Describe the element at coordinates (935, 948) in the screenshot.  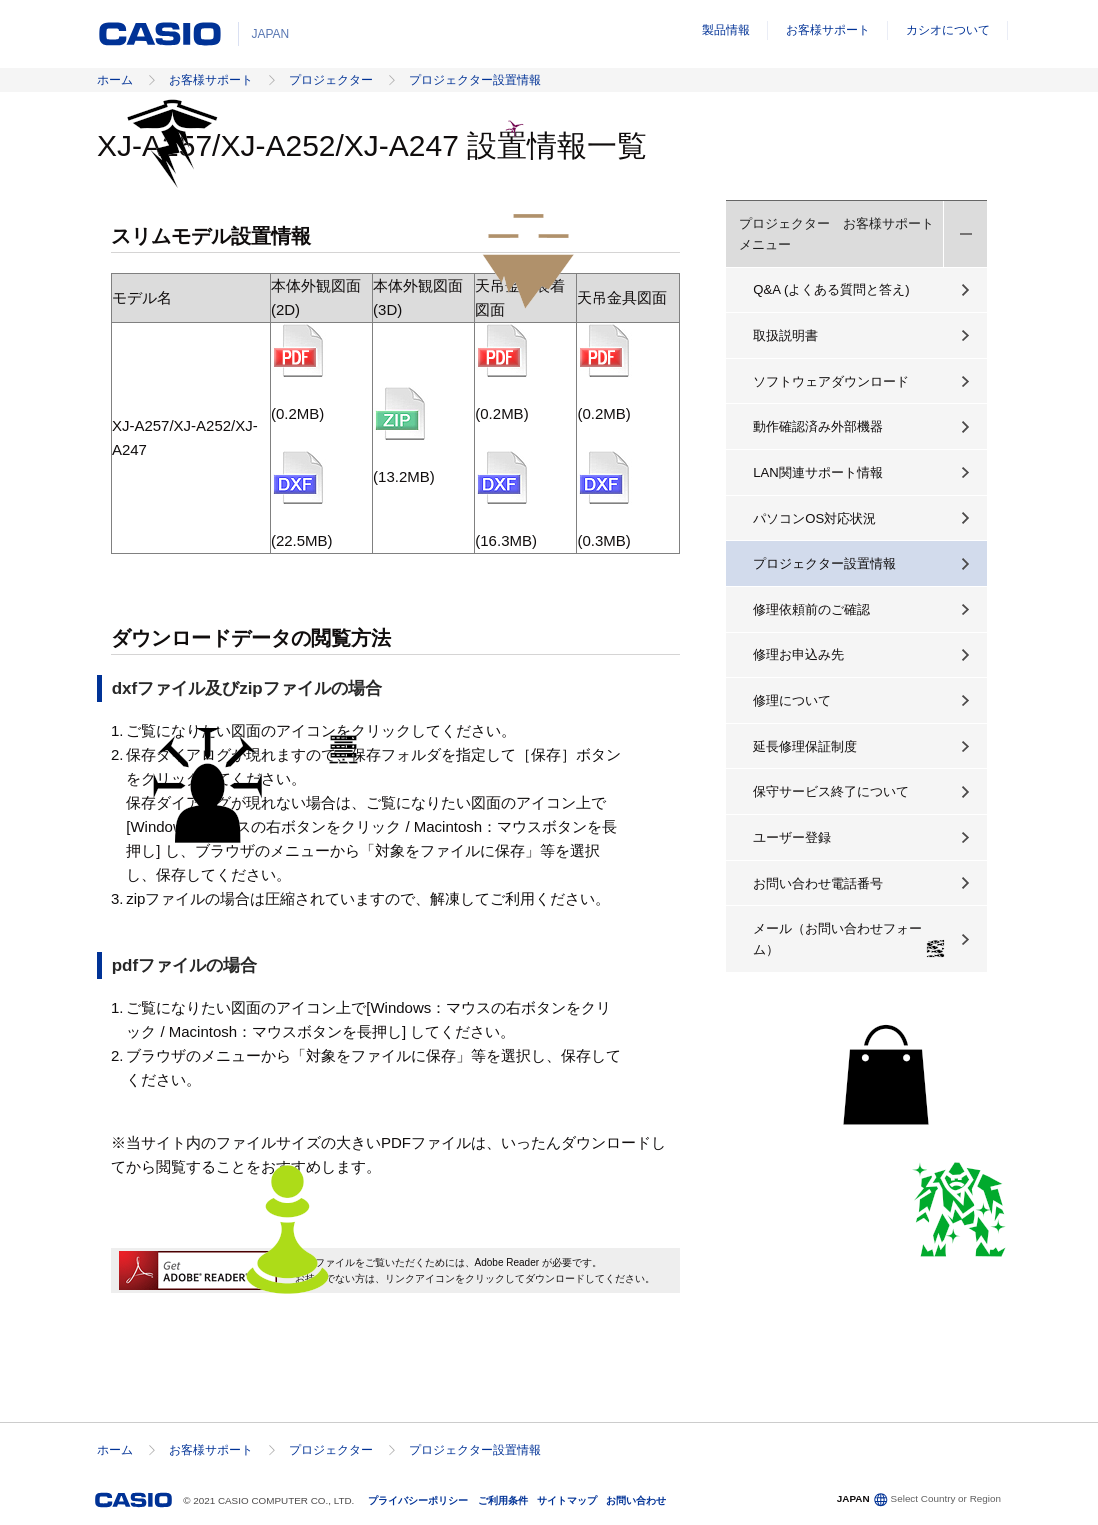
I see `indicates marine life or aquarium feature in a game` at that location.